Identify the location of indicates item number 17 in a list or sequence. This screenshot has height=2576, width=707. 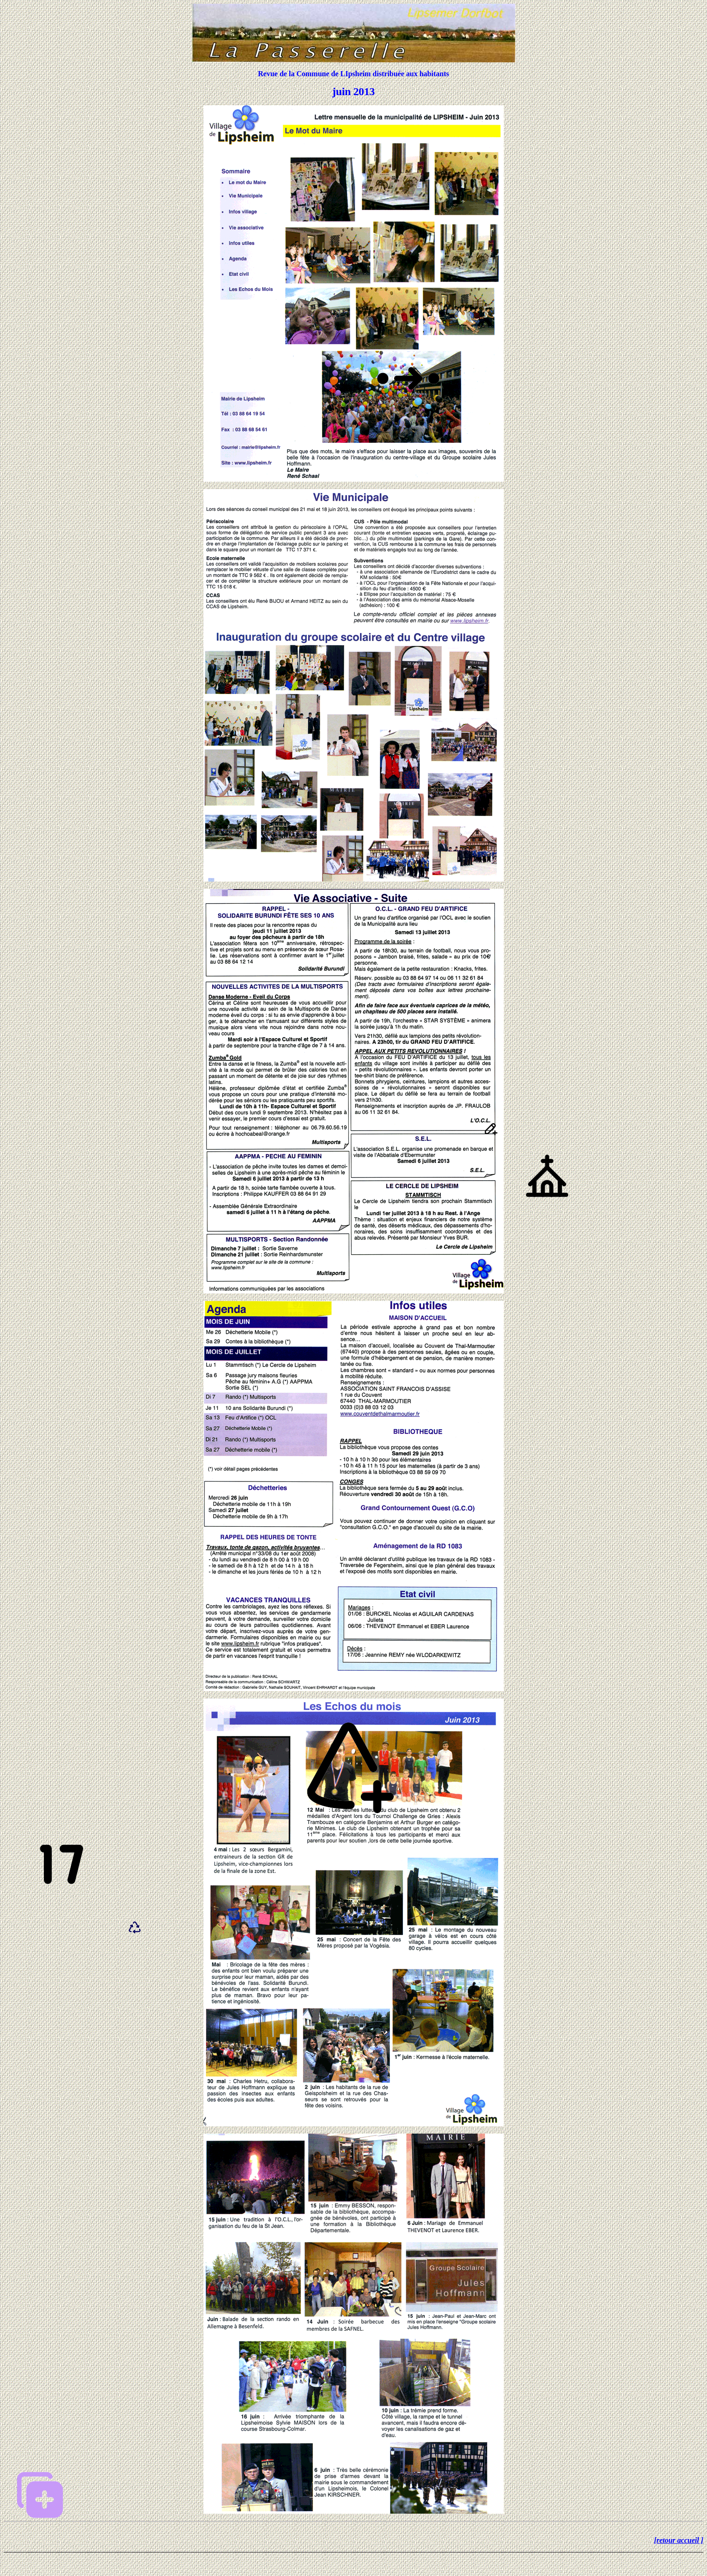
(60, 1864).